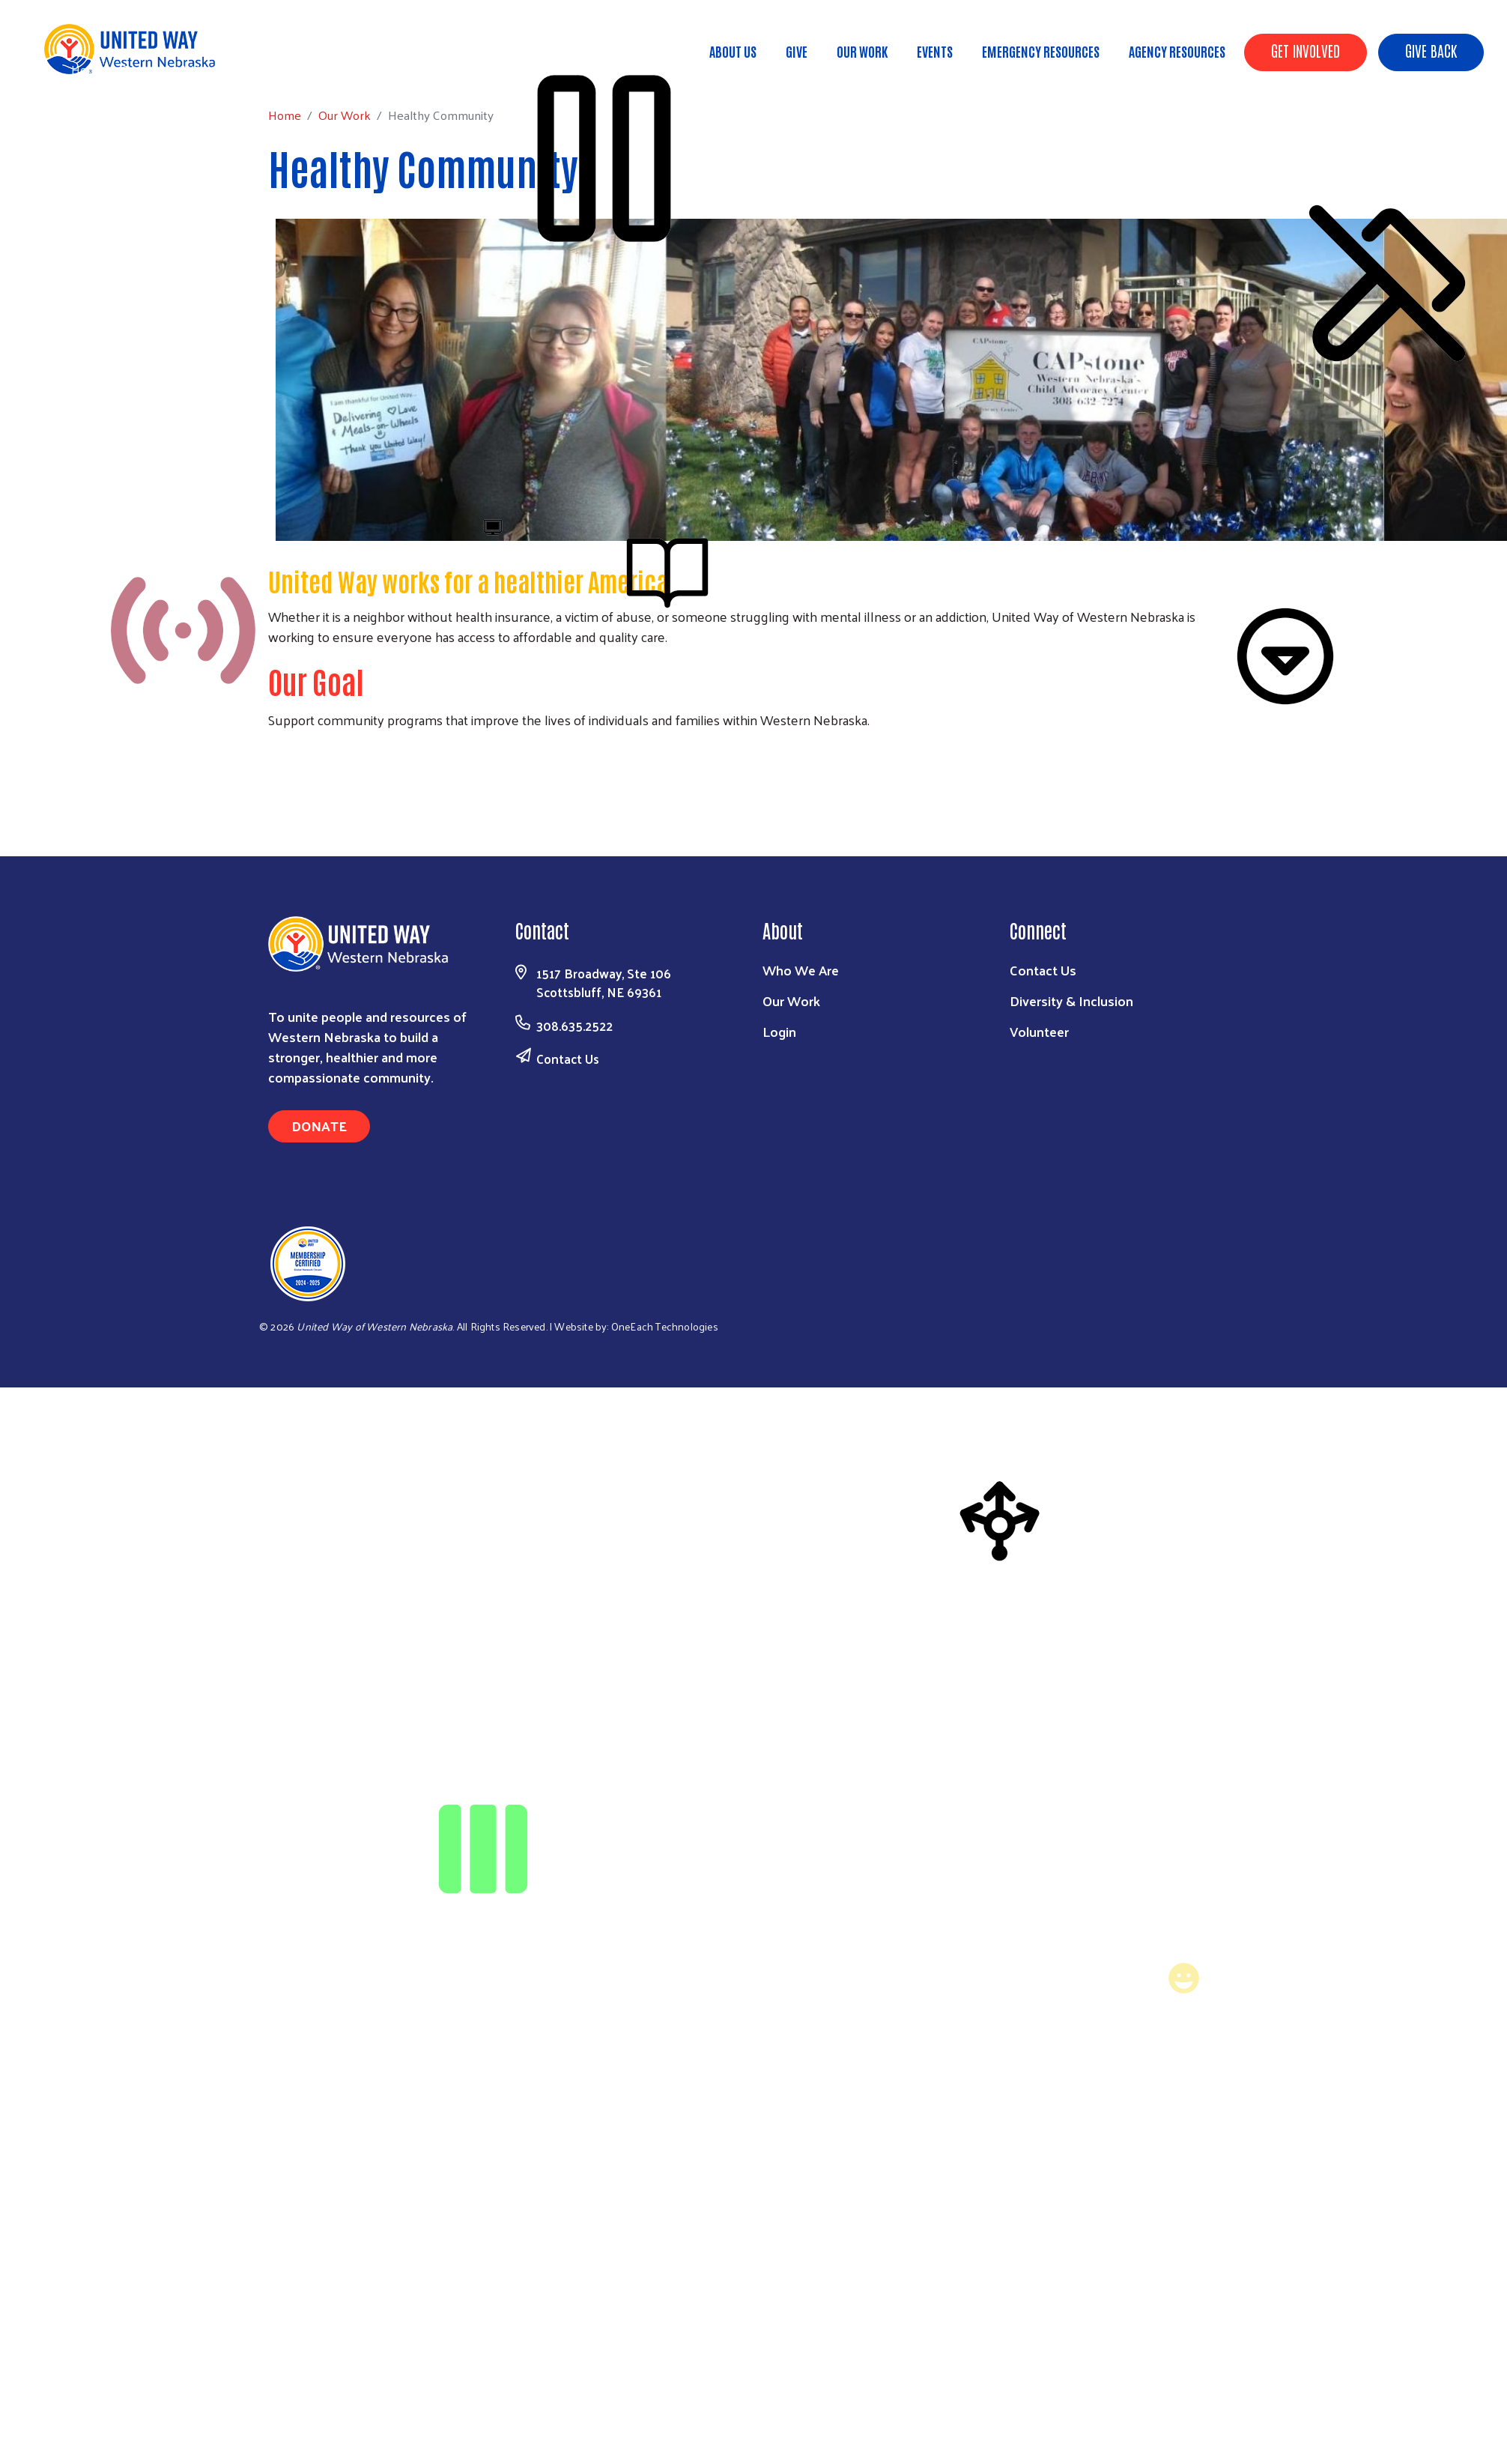 The width and height of the screenshot is (1507, 2464). Describe the element at coordinates (493, 527) in the screenshot. I see `access TV or video streaming options` at that location.